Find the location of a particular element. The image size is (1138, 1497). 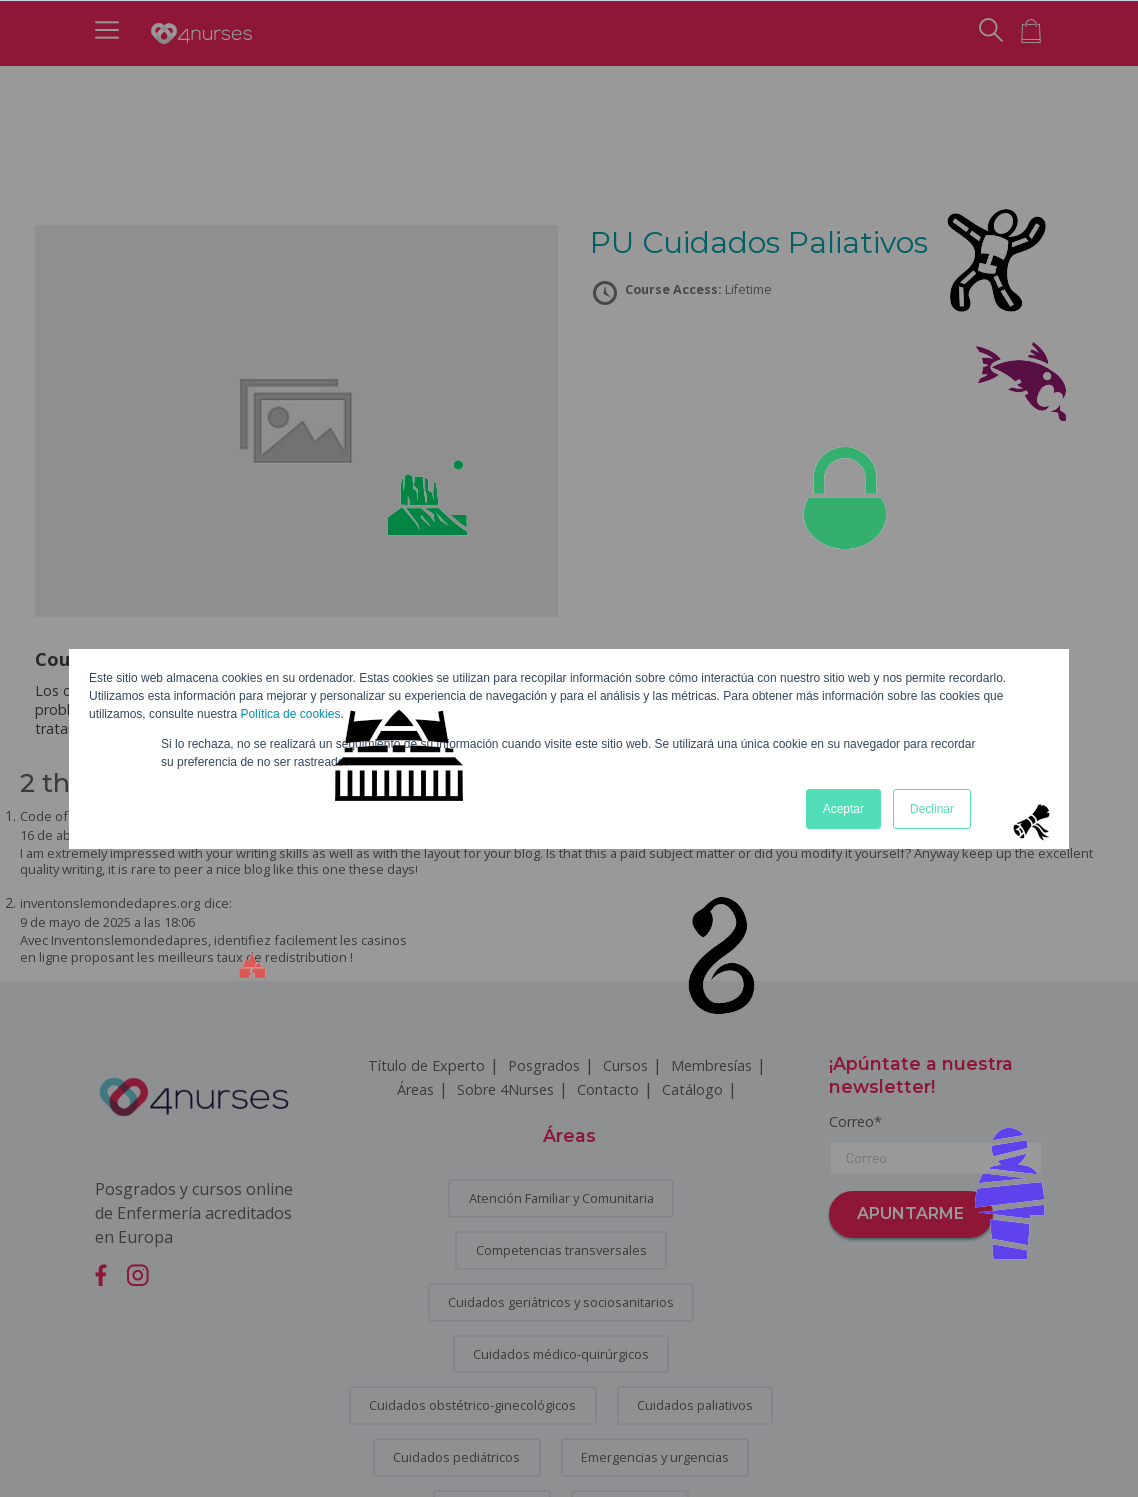

explore valley or mountain terrain is located at coordinates (252, 965).